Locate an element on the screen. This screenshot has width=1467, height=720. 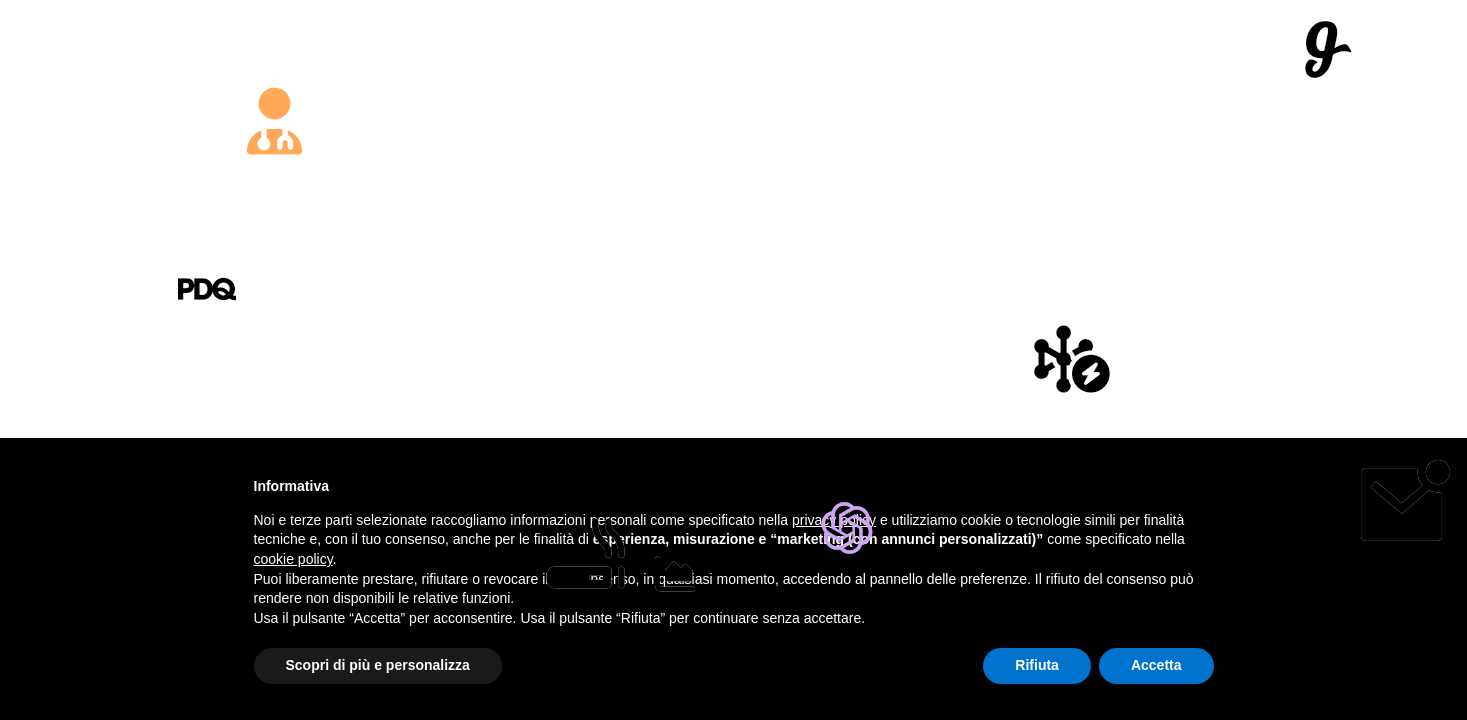
indicates a designated smoking area is located at coordinates (585, 553).